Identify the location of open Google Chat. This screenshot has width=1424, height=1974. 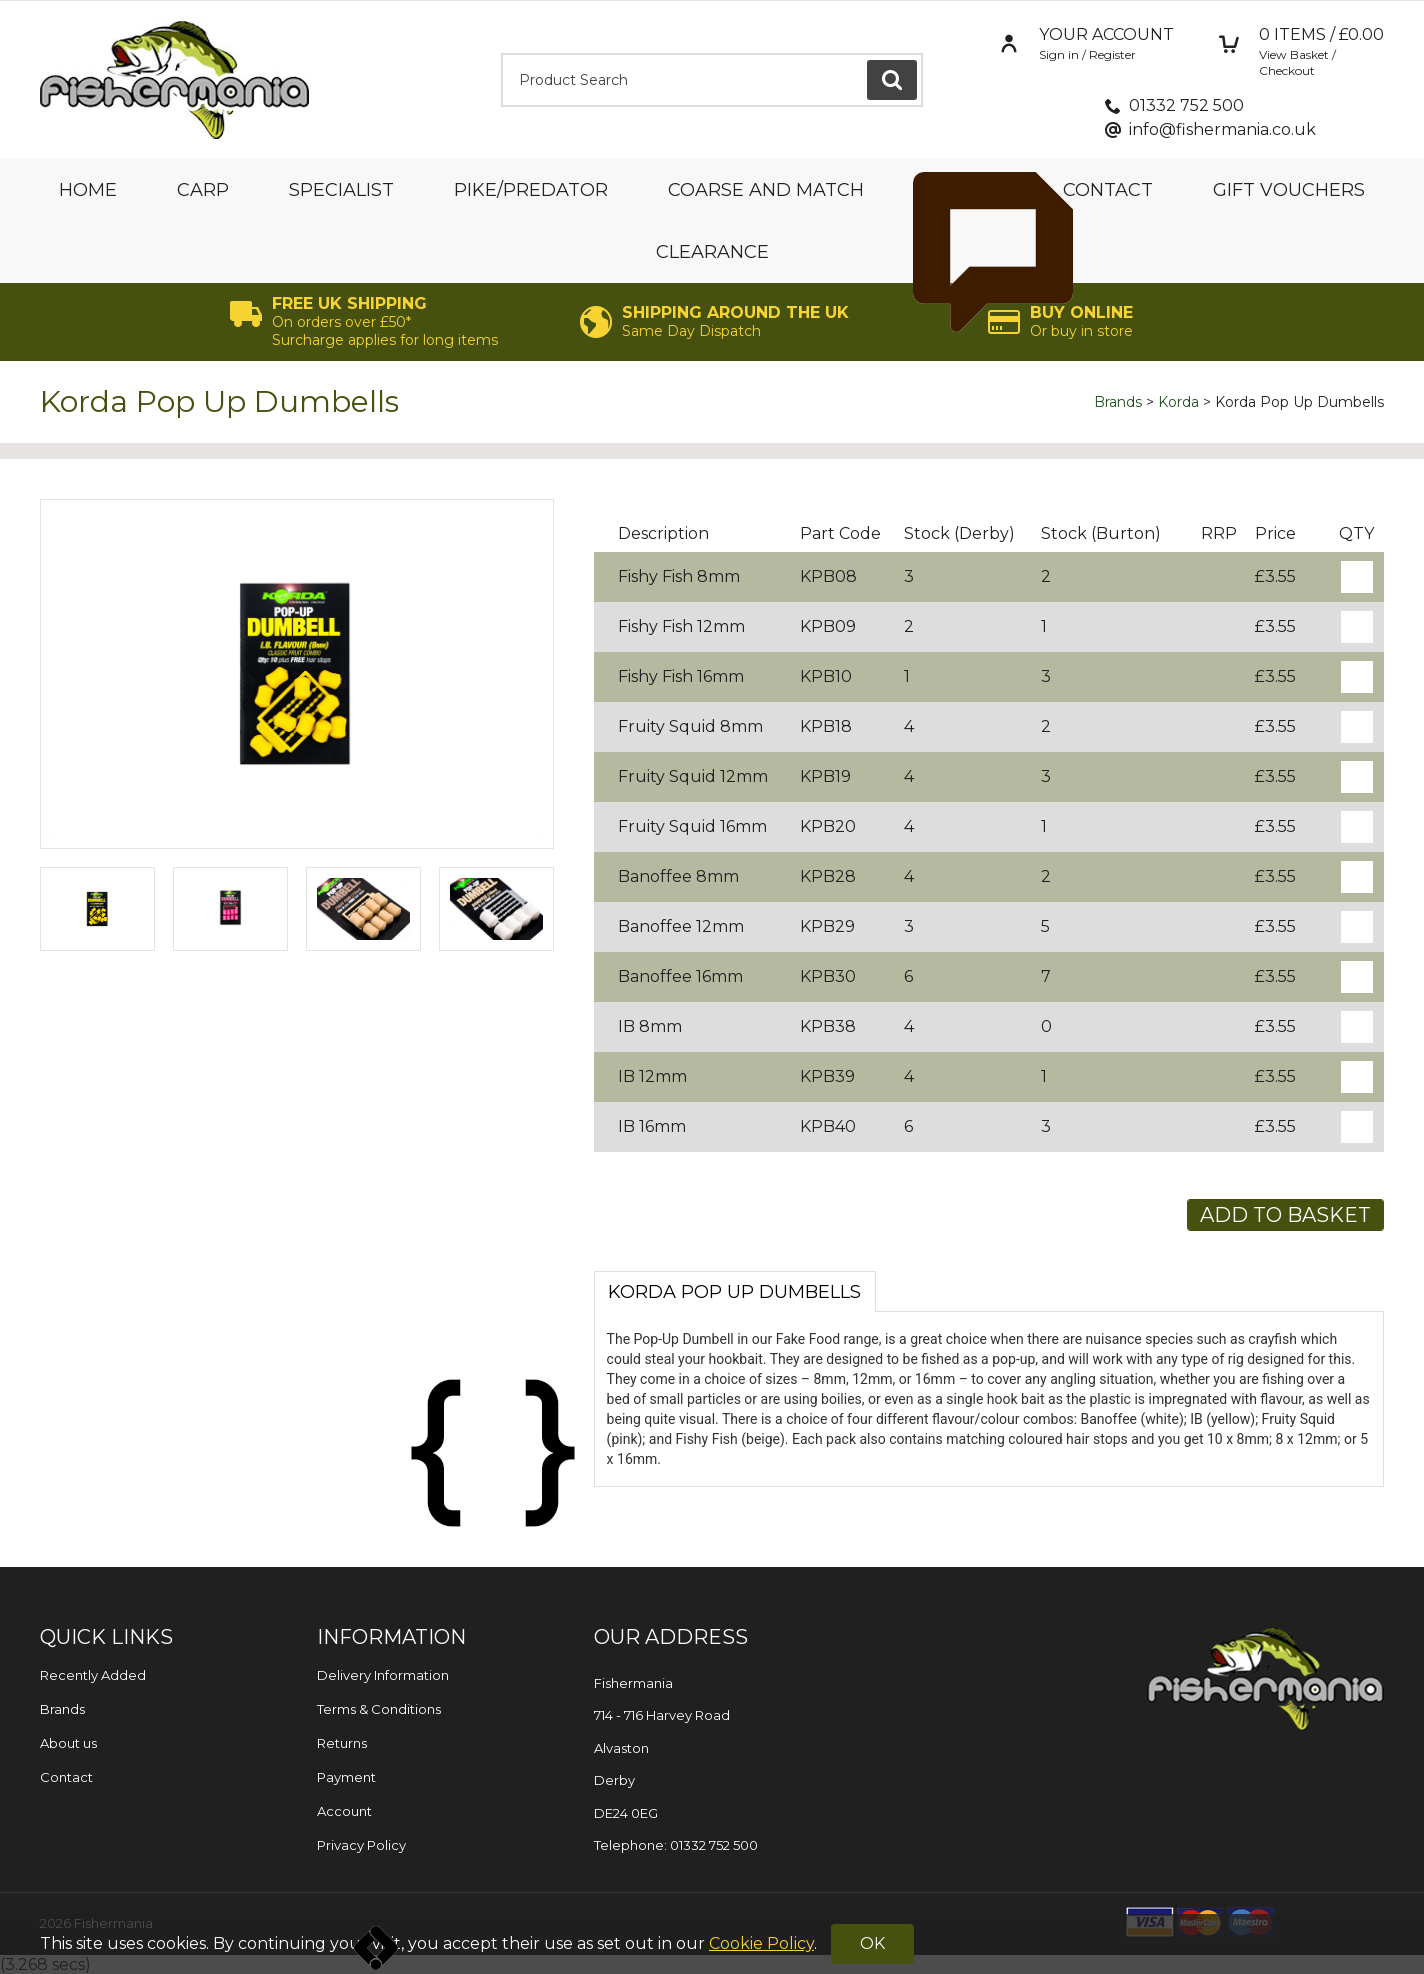
(993, 252).